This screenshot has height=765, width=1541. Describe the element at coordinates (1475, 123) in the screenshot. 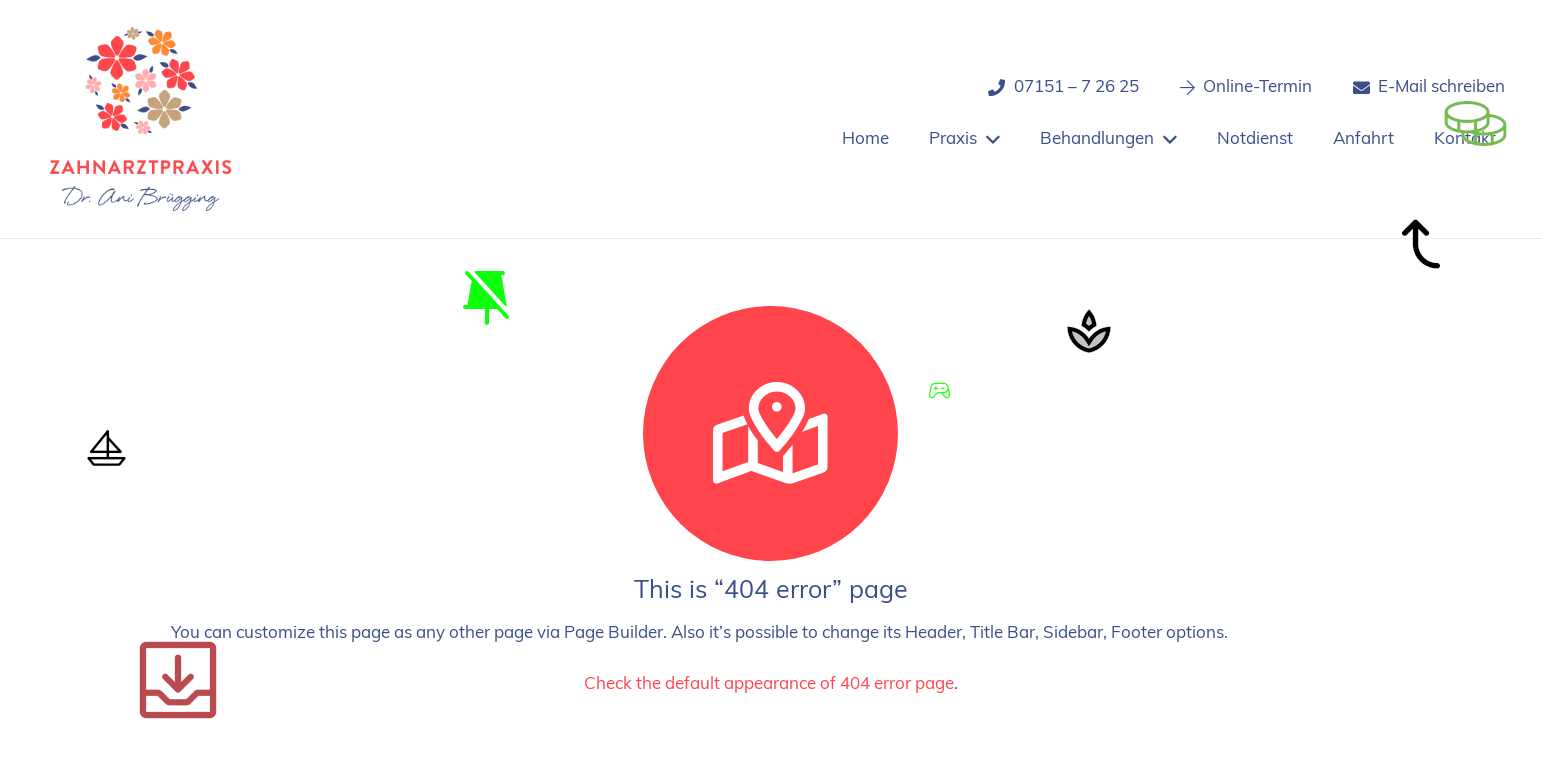

I see `view your coin balance or currency` at that location.